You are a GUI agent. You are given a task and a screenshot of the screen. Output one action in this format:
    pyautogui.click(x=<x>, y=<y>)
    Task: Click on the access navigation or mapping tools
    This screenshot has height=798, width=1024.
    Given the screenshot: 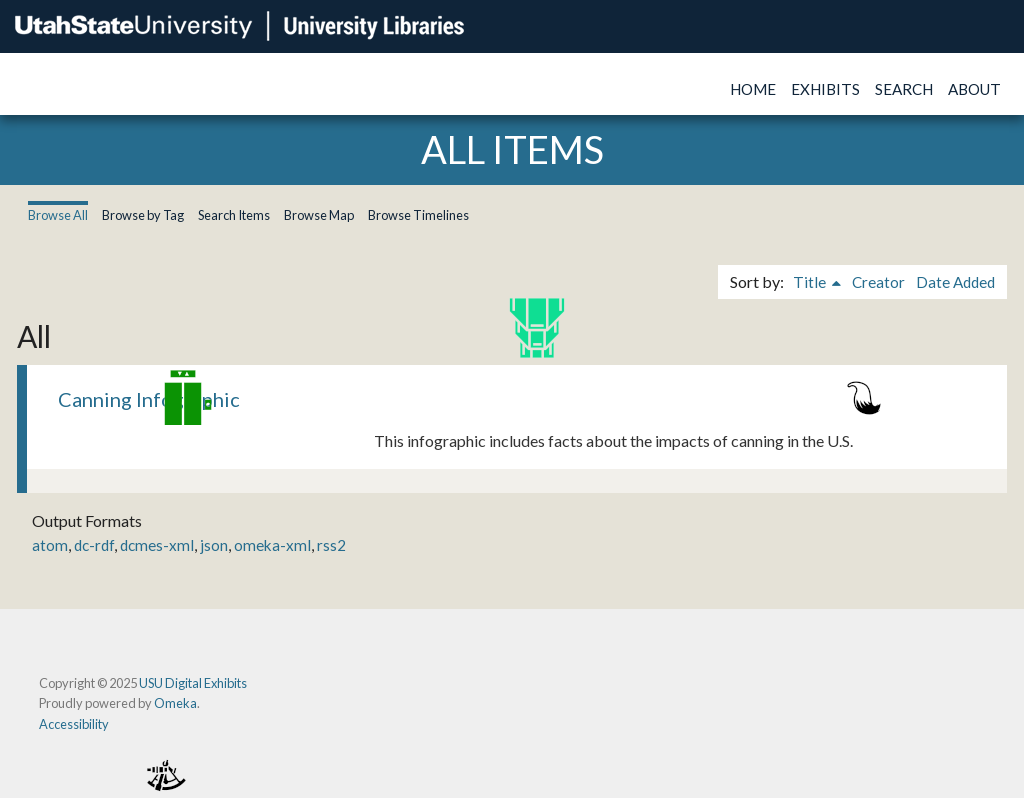 What is the action you would take?
    pyautogui.click(x=166, y=775)
    